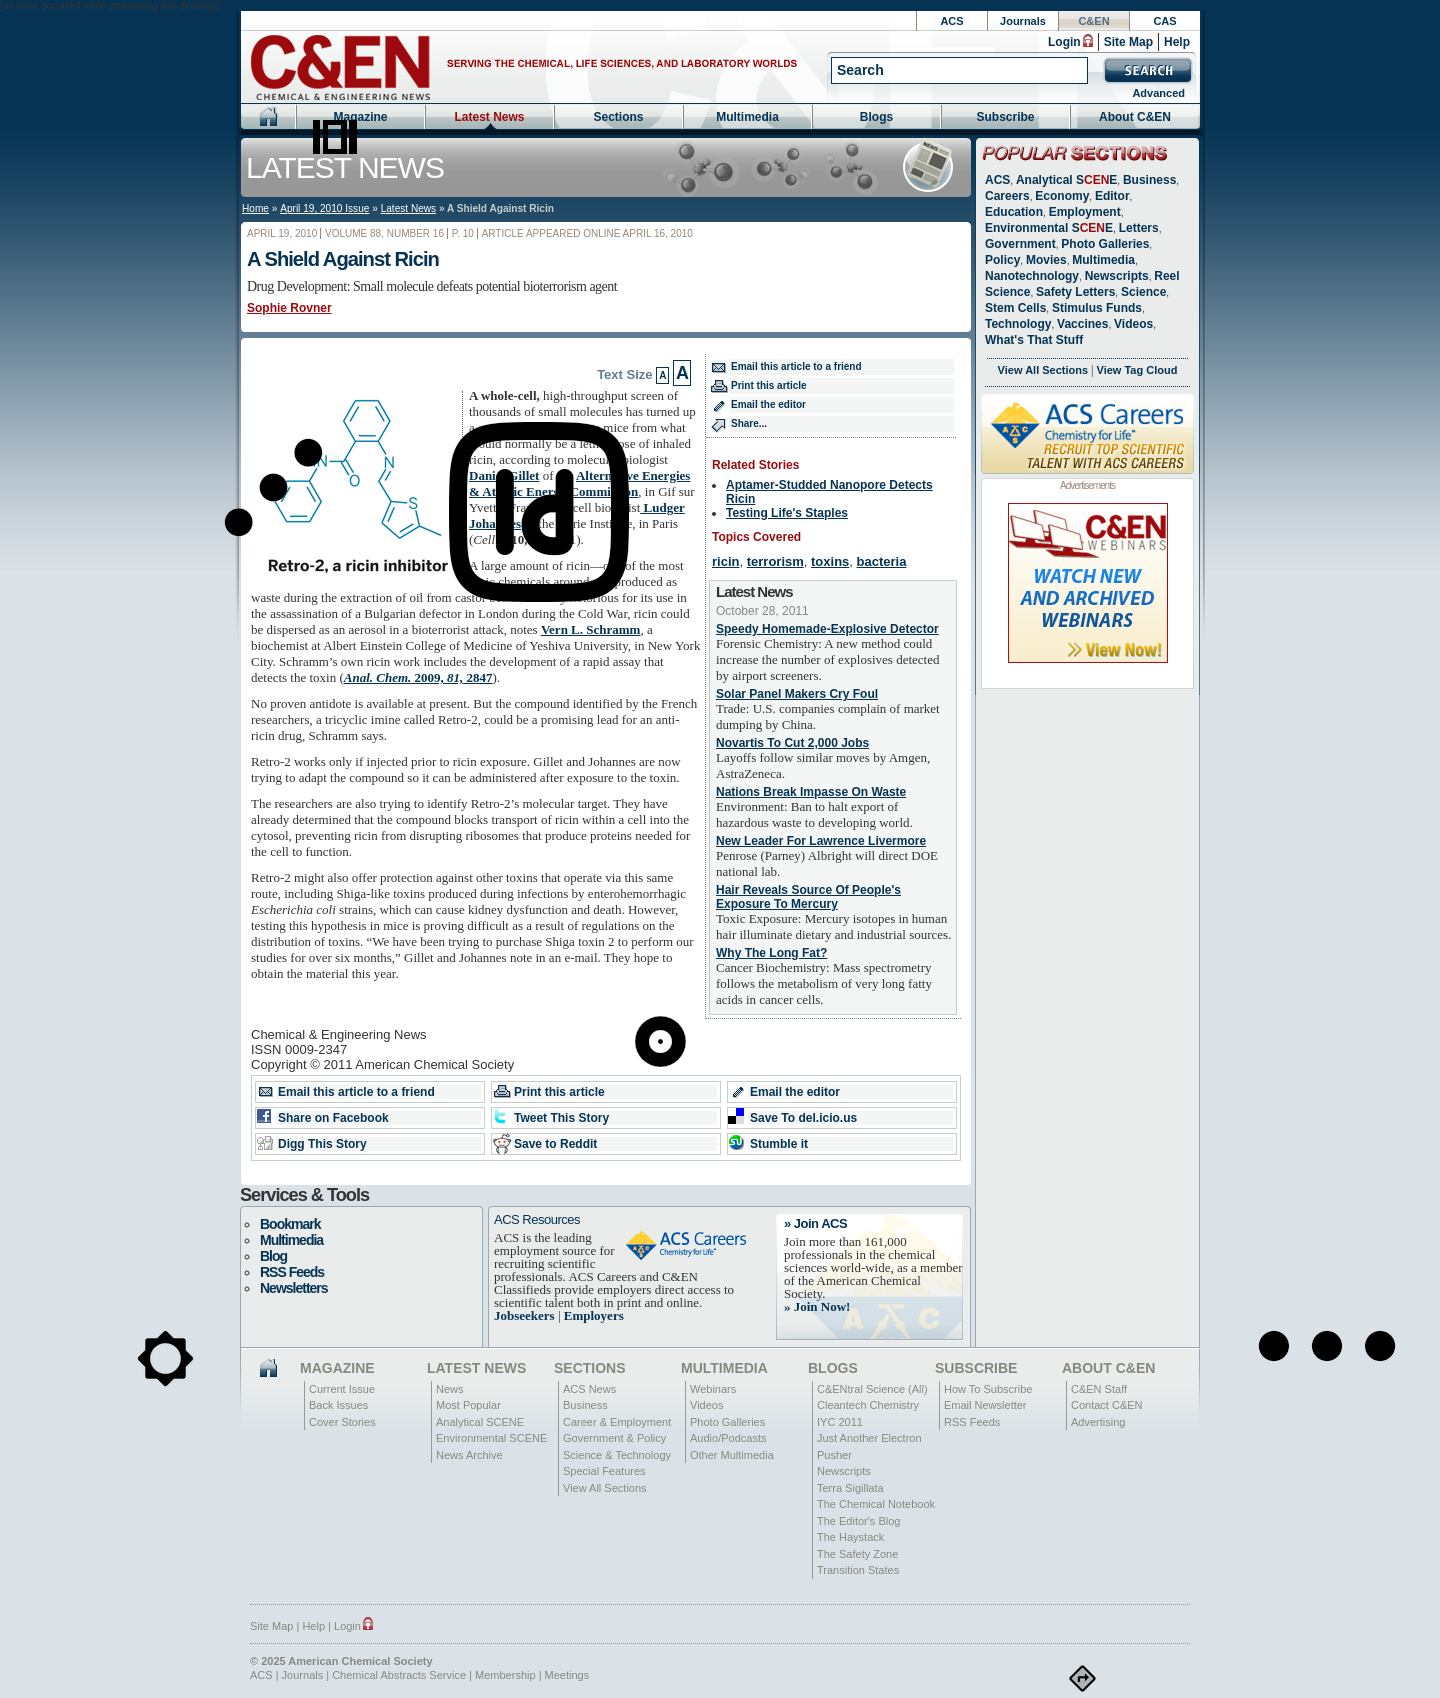  Describe the element at coordinates (1327, 1346) in the screenshot. I see `access more options or actions` at that location.